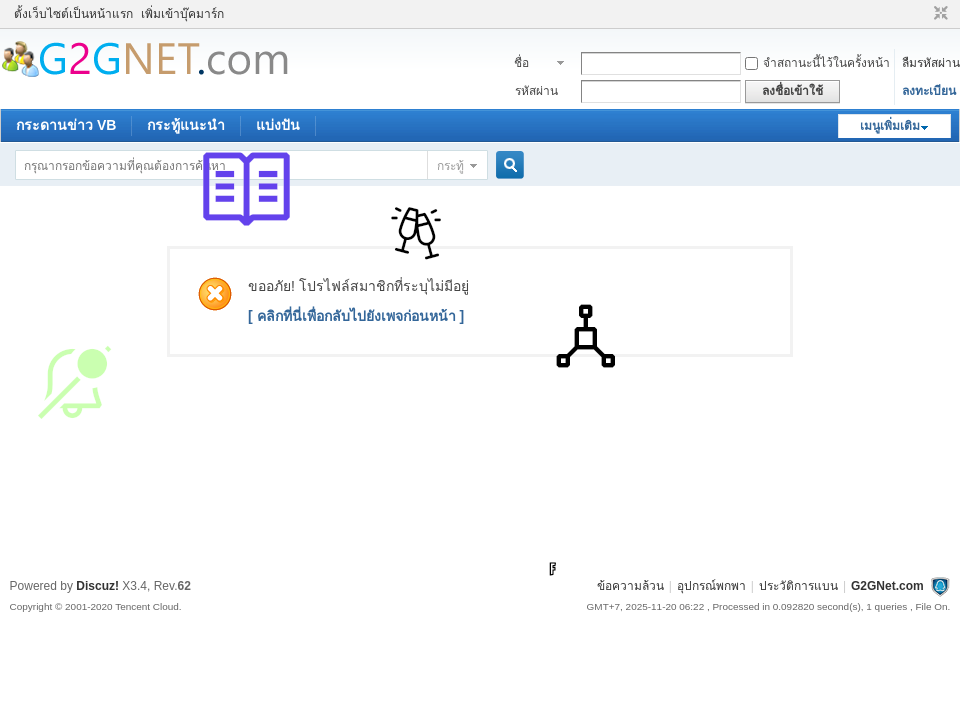  I want to click on launch fortnite game, so click(553, 569).